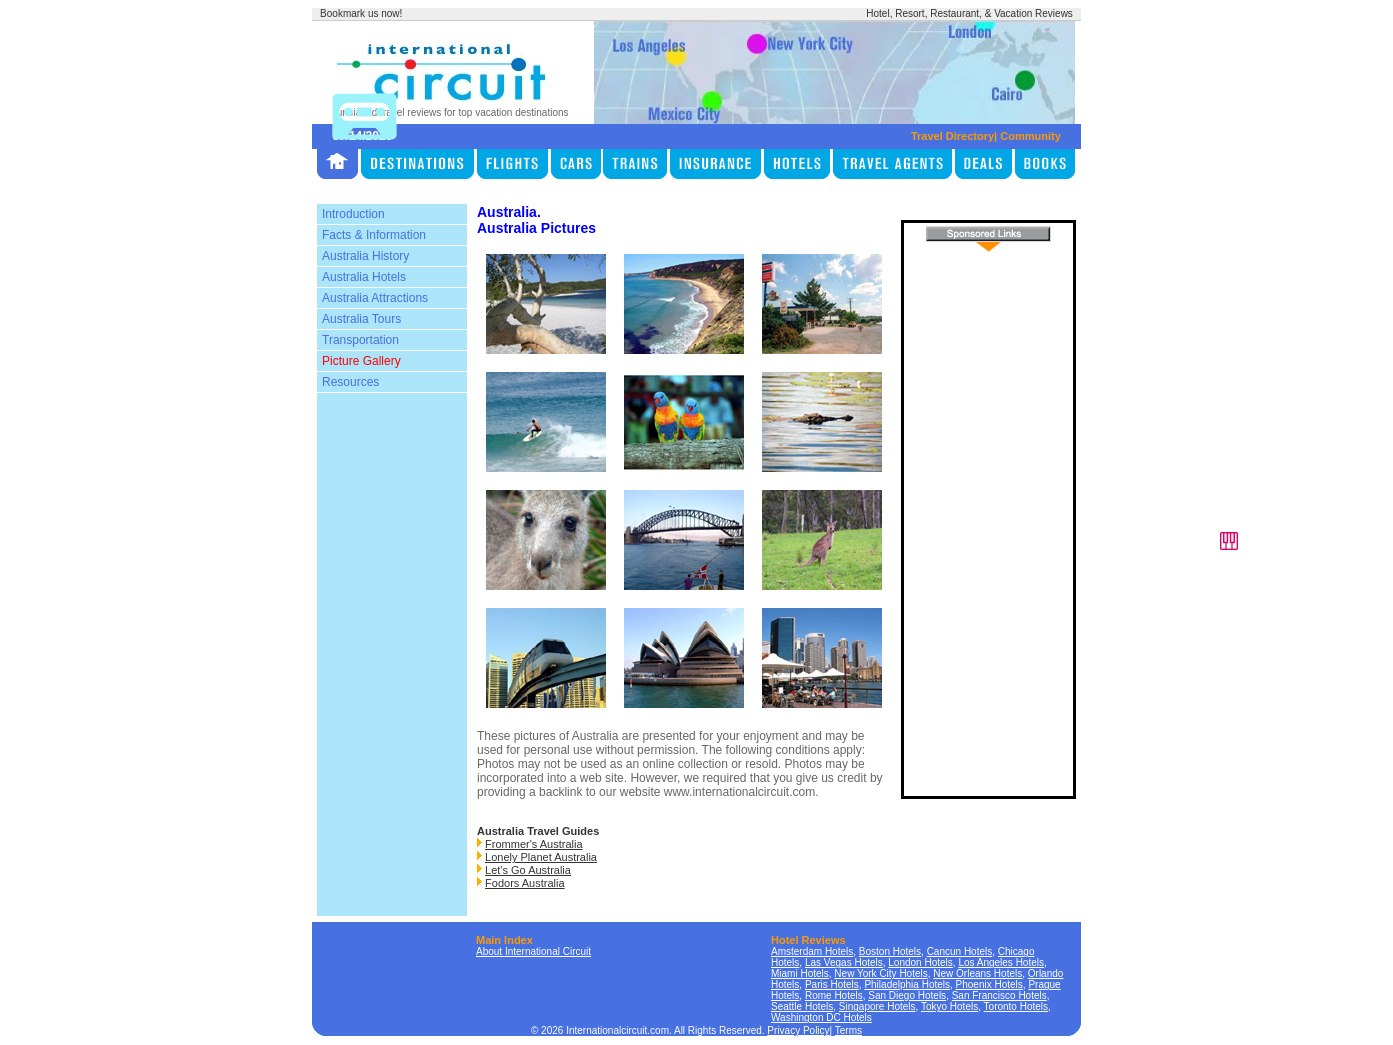 Image resolution: width=1393 pixels, height=1045 pixels. What do you see at coordinates (1229, 541) in the screenshot?
I see `open music or piano app` at bounding box center [1229, 541].